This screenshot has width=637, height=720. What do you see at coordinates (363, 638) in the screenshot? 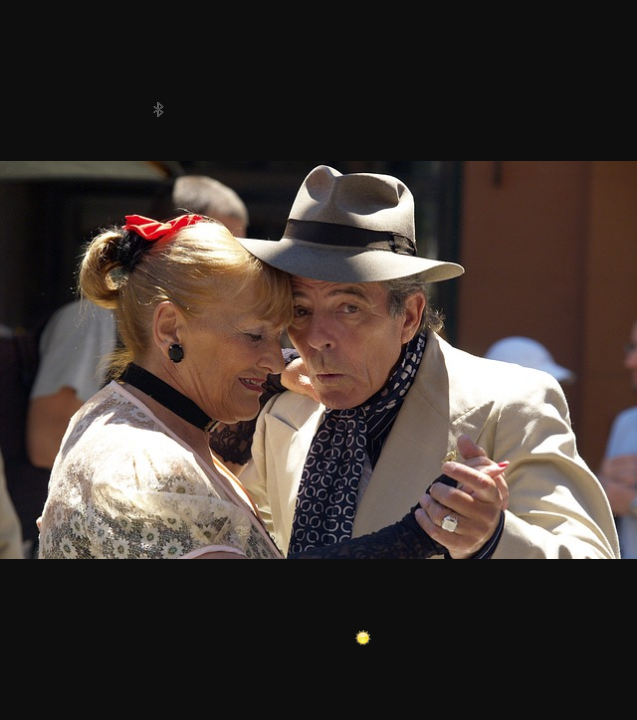
I see `indicates clear, sunny weather conditions` at bounding box center [363, 638].